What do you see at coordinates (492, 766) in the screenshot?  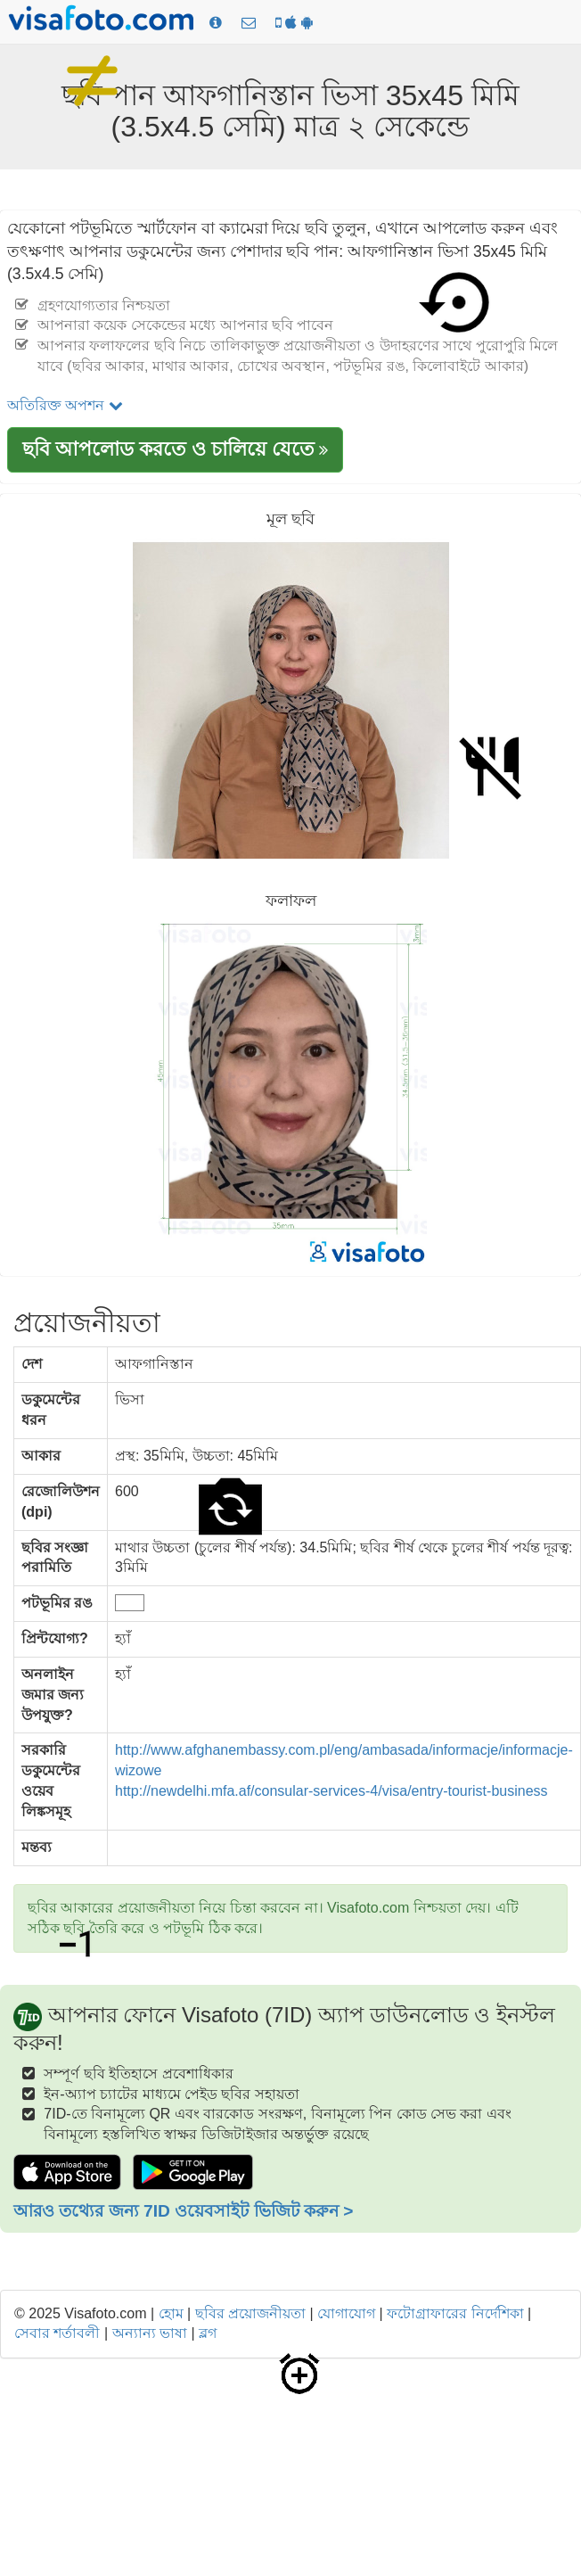 I see `indicates no food or meals available` at bounding box center [492, 766].